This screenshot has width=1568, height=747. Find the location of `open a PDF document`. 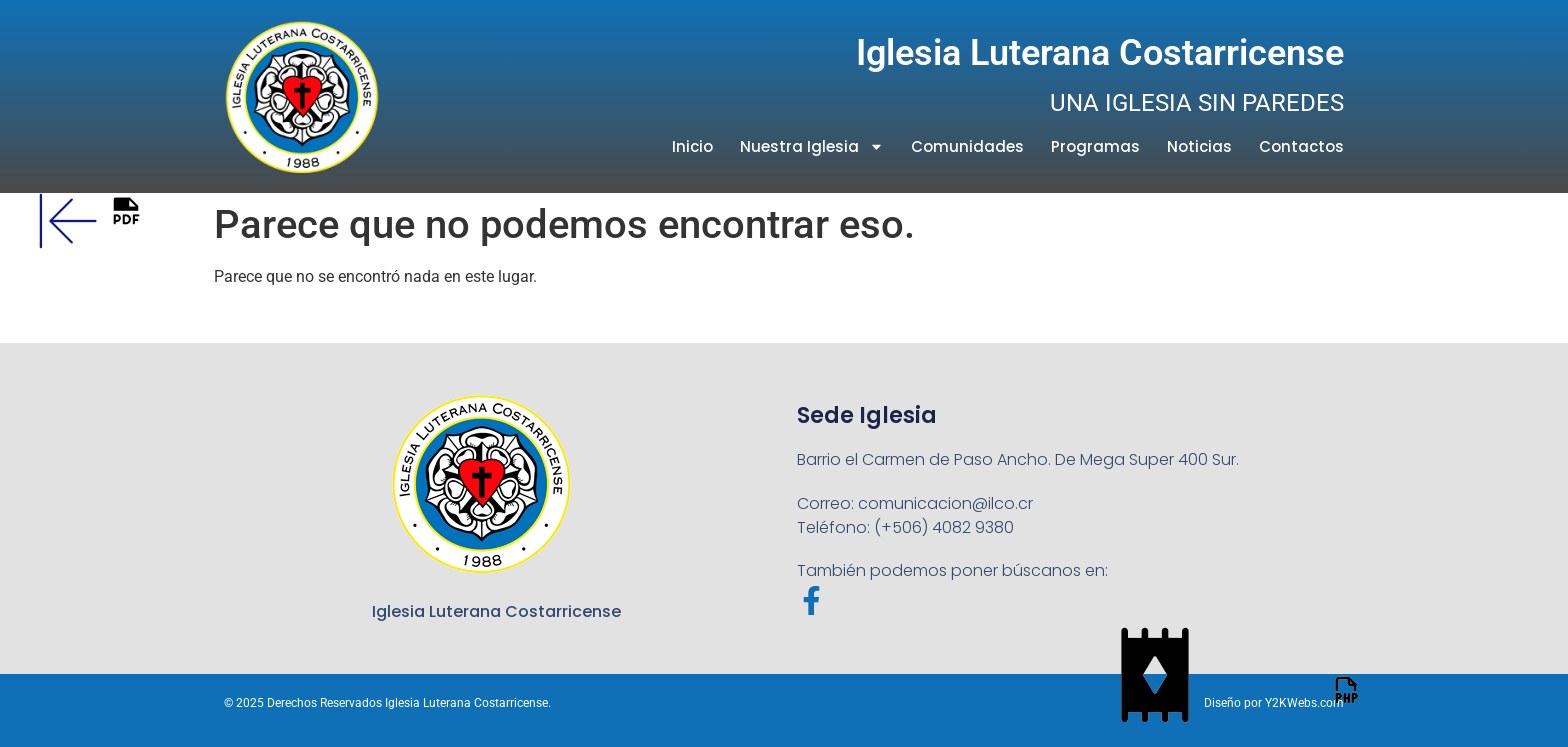

open a PDF document is located at coordinates (126, 212).